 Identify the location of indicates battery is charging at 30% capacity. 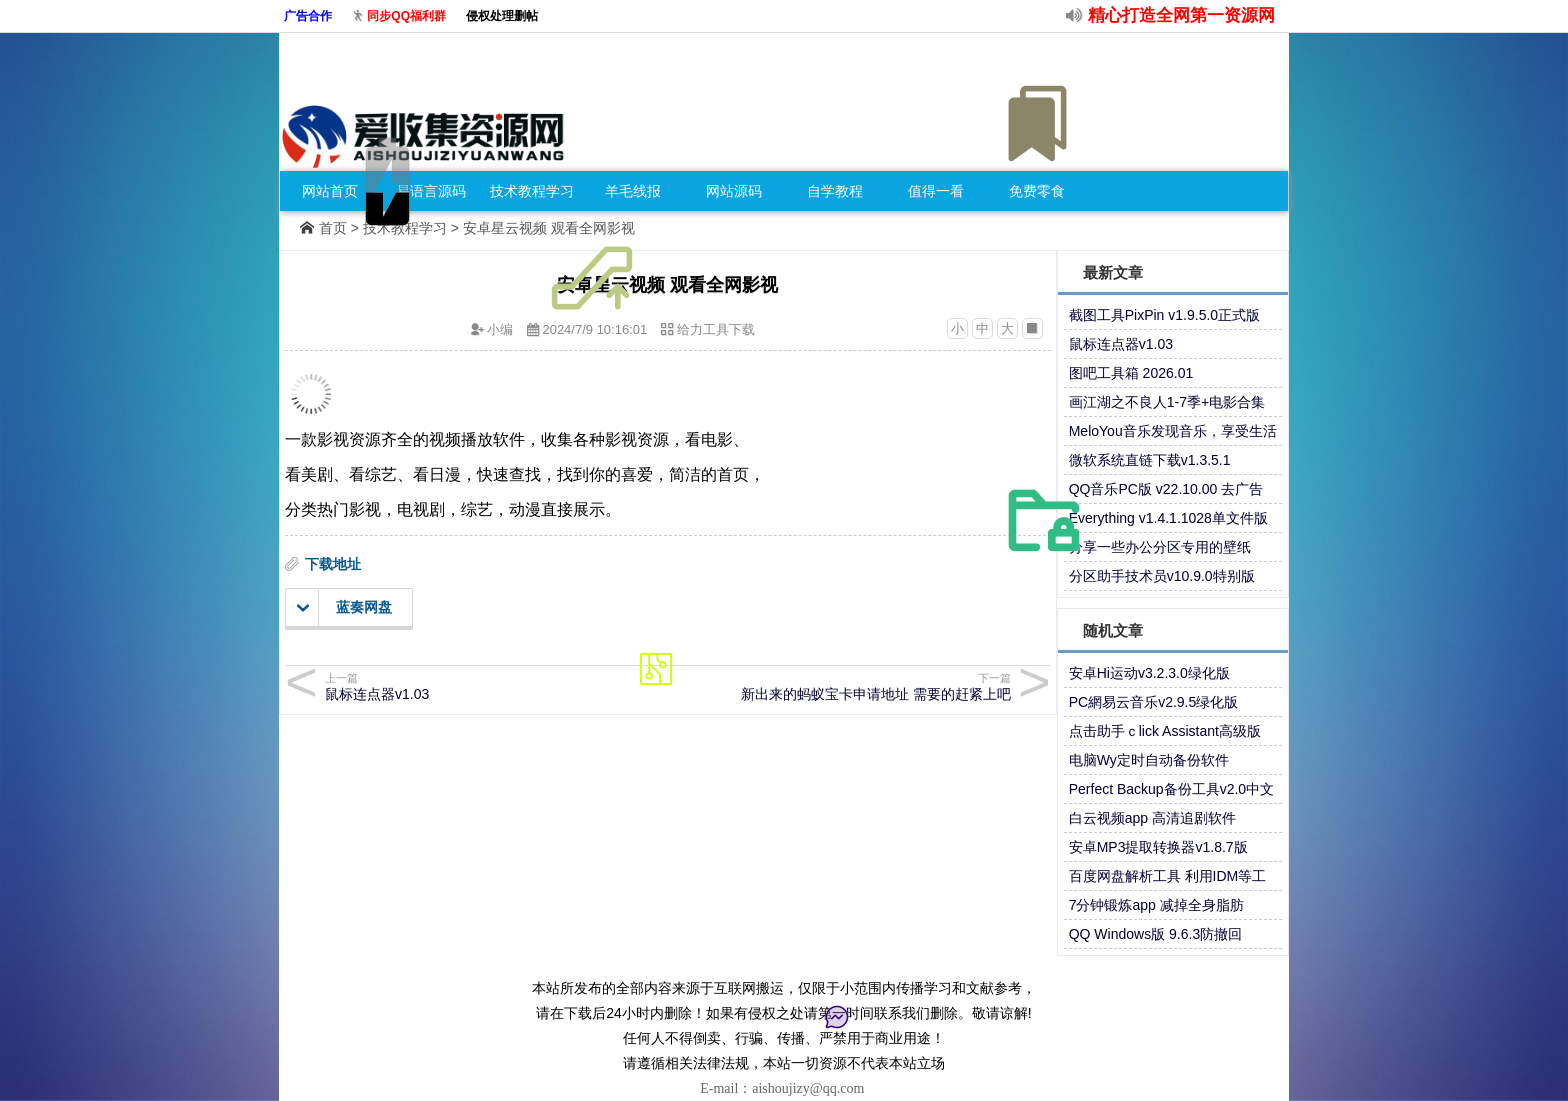
(387, 181).